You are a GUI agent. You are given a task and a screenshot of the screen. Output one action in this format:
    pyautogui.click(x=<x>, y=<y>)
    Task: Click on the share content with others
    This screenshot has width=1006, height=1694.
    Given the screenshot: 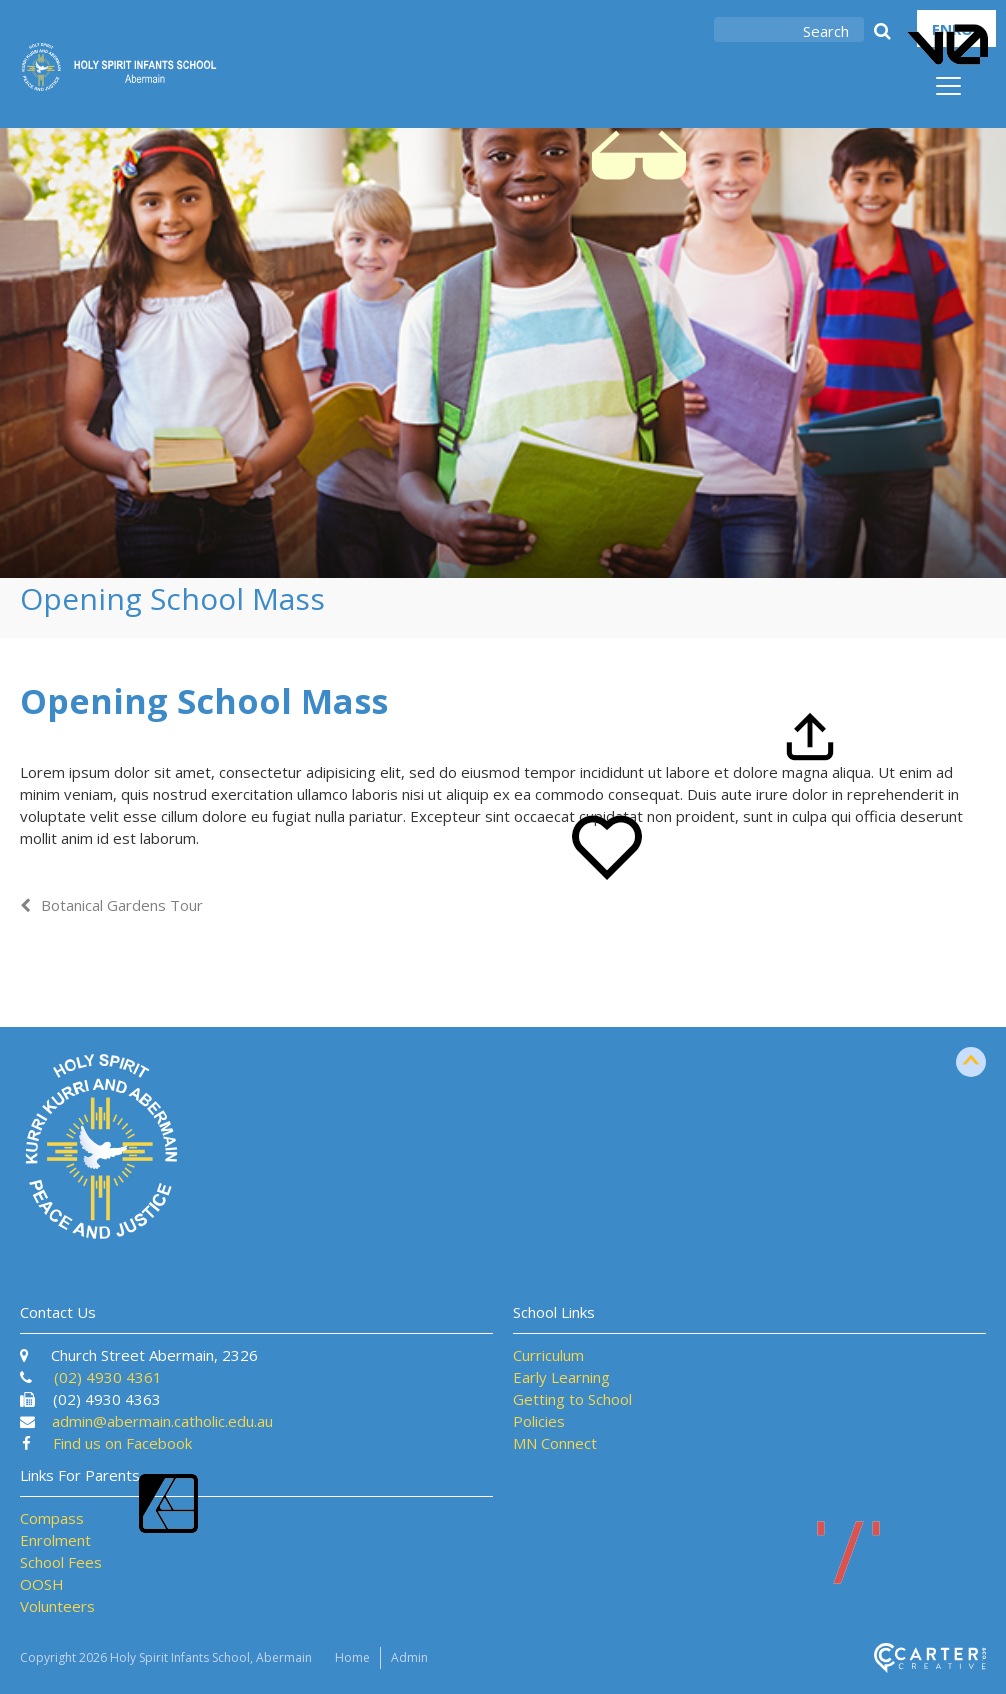 What is the action you would take?
    pyautogui.click(x=810, y=737)
    